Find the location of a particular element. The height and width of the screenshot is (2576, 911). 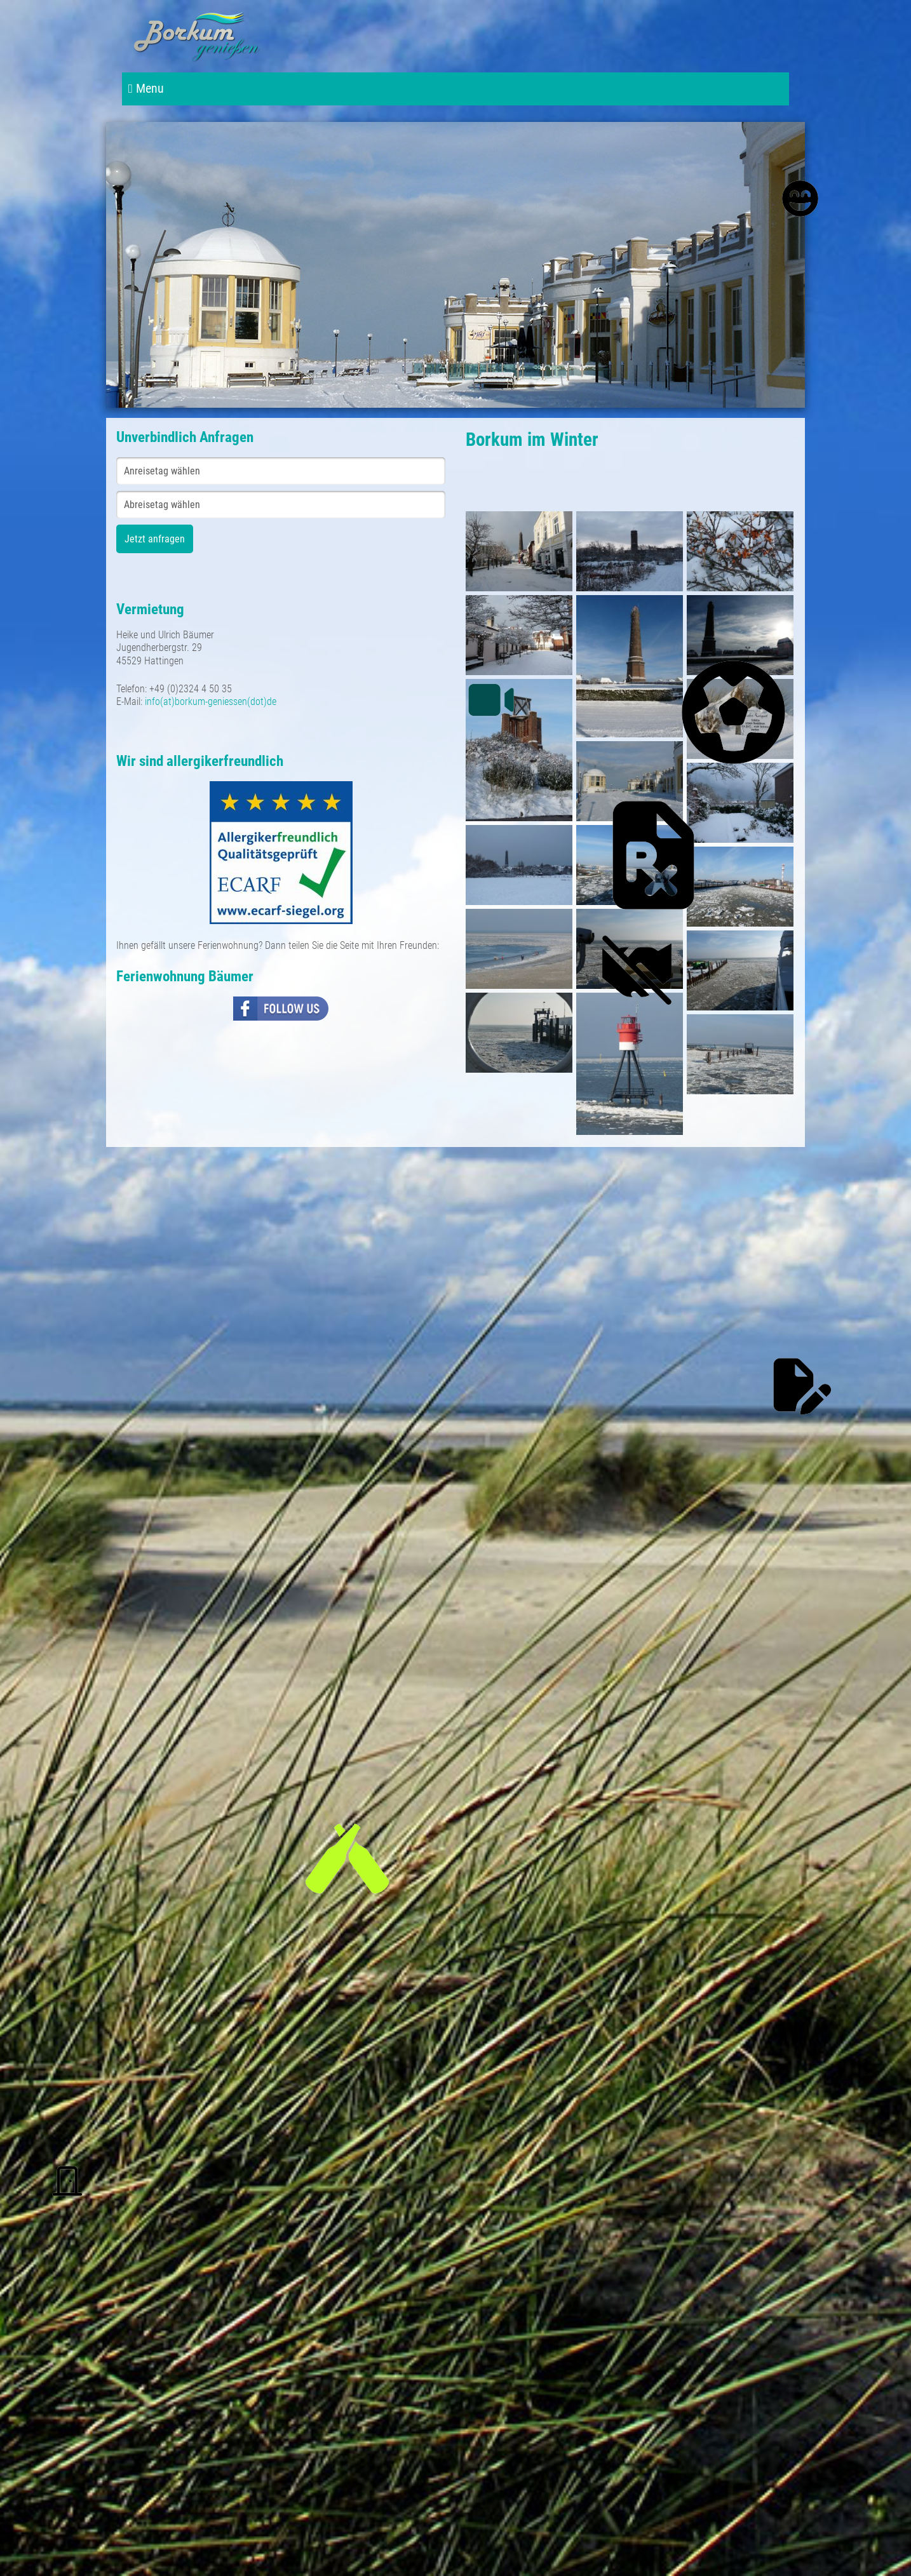

edit this document is located at coordinates (800, 1385).